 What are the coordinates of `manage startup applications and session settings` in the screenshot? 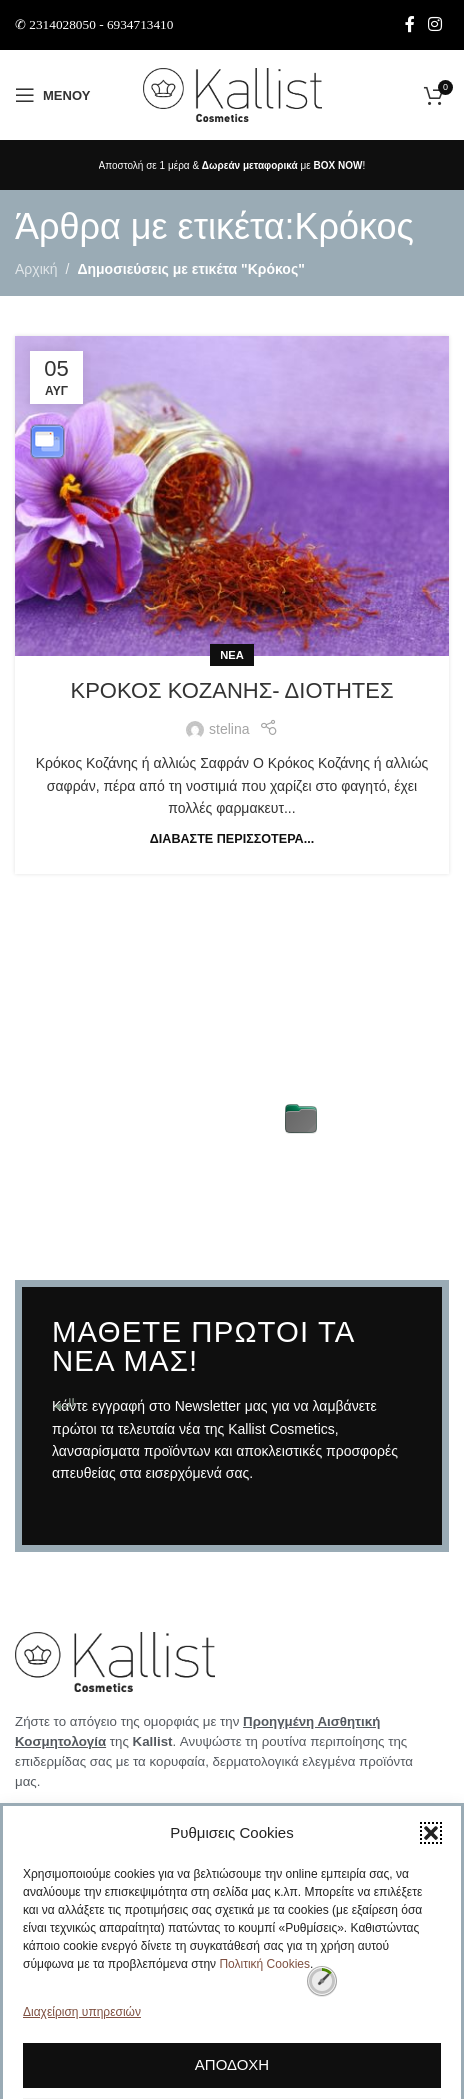 It's located at (47, 441).